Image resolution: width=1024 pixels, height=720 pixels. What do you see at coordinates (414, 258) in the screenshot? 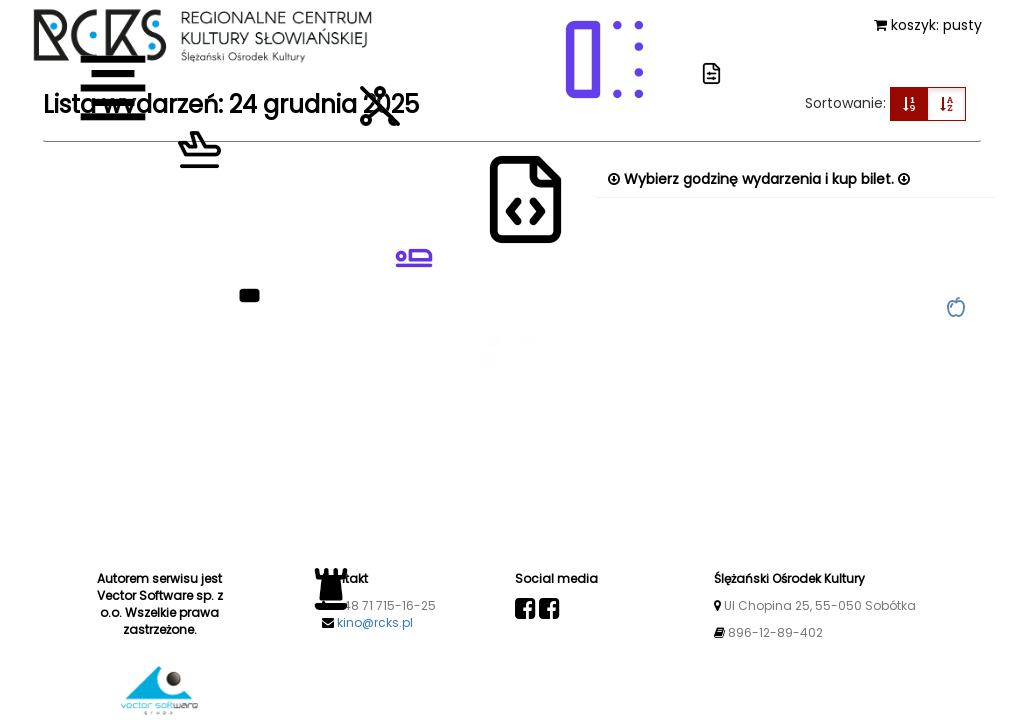
I see `view hotel or accommodation options` at bounding box center [414, 258].